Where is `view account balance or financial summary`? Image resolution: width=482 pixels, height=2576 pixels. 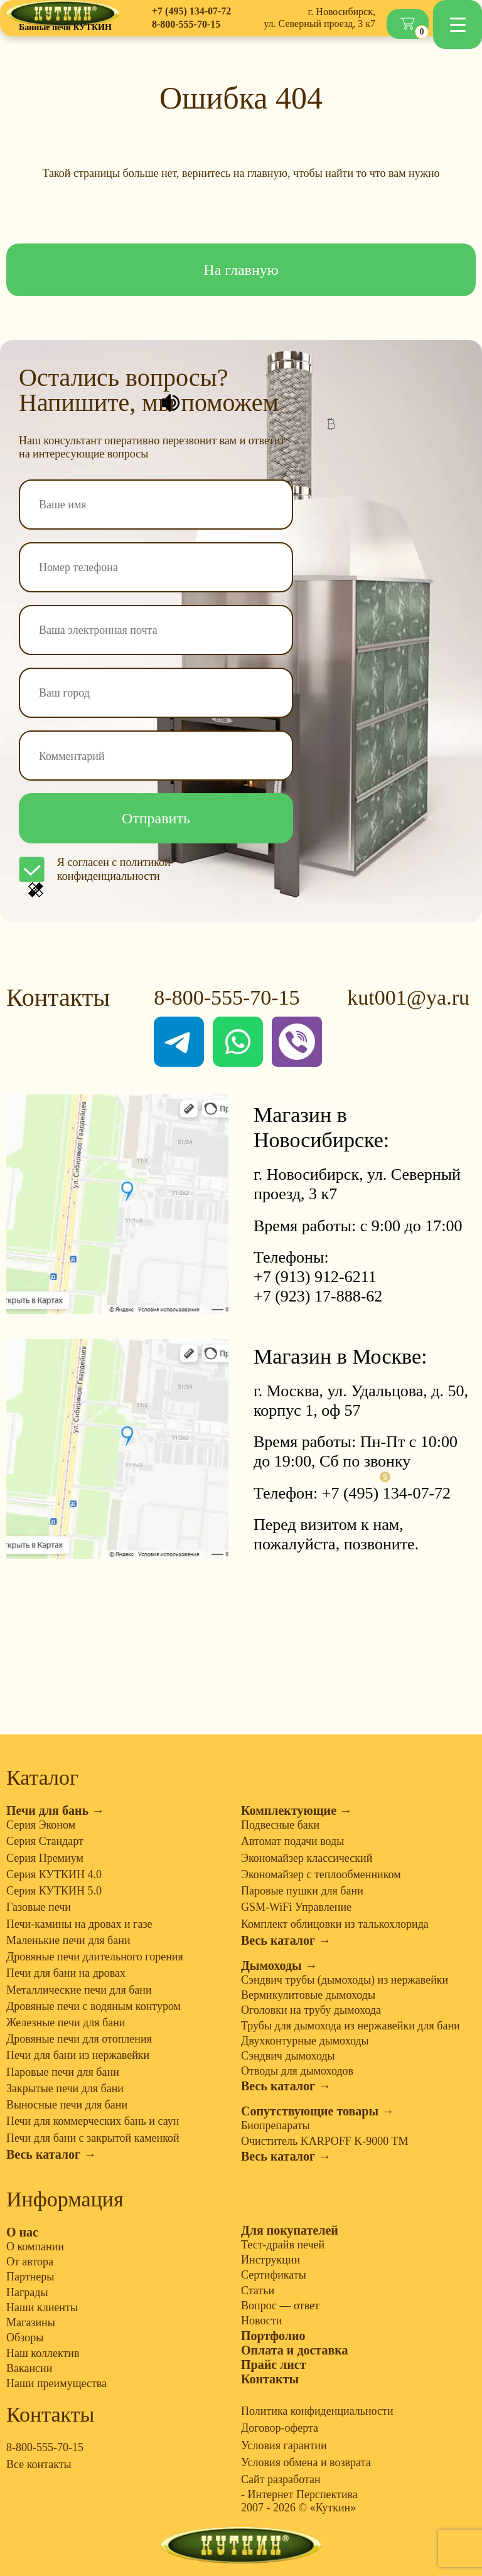 view account balance or financial summary is located at coordinates (385, 1477).